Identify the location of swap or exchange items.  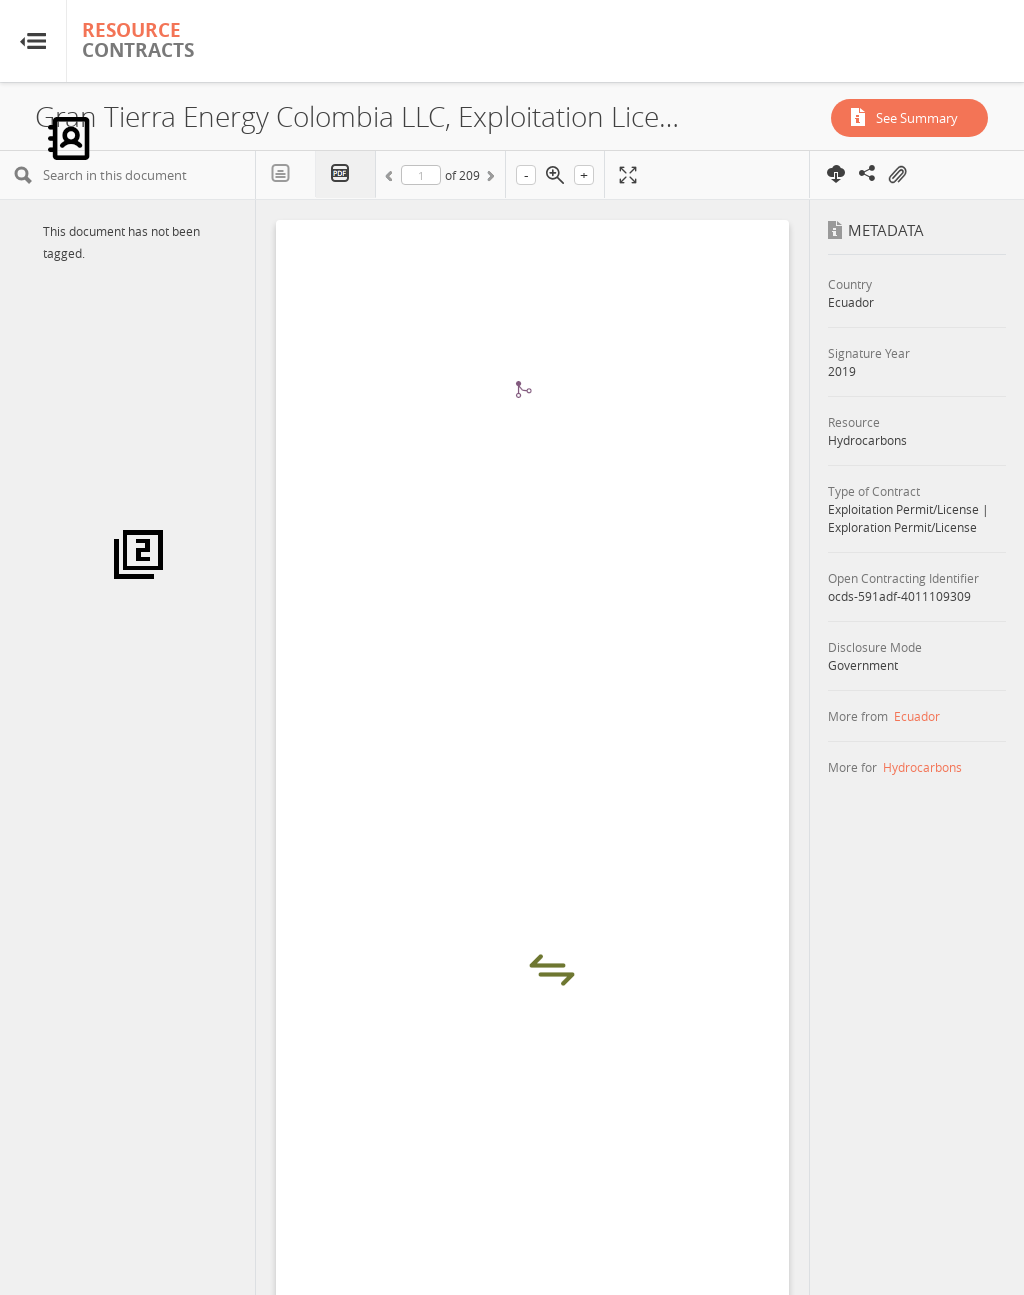
(552, 970).